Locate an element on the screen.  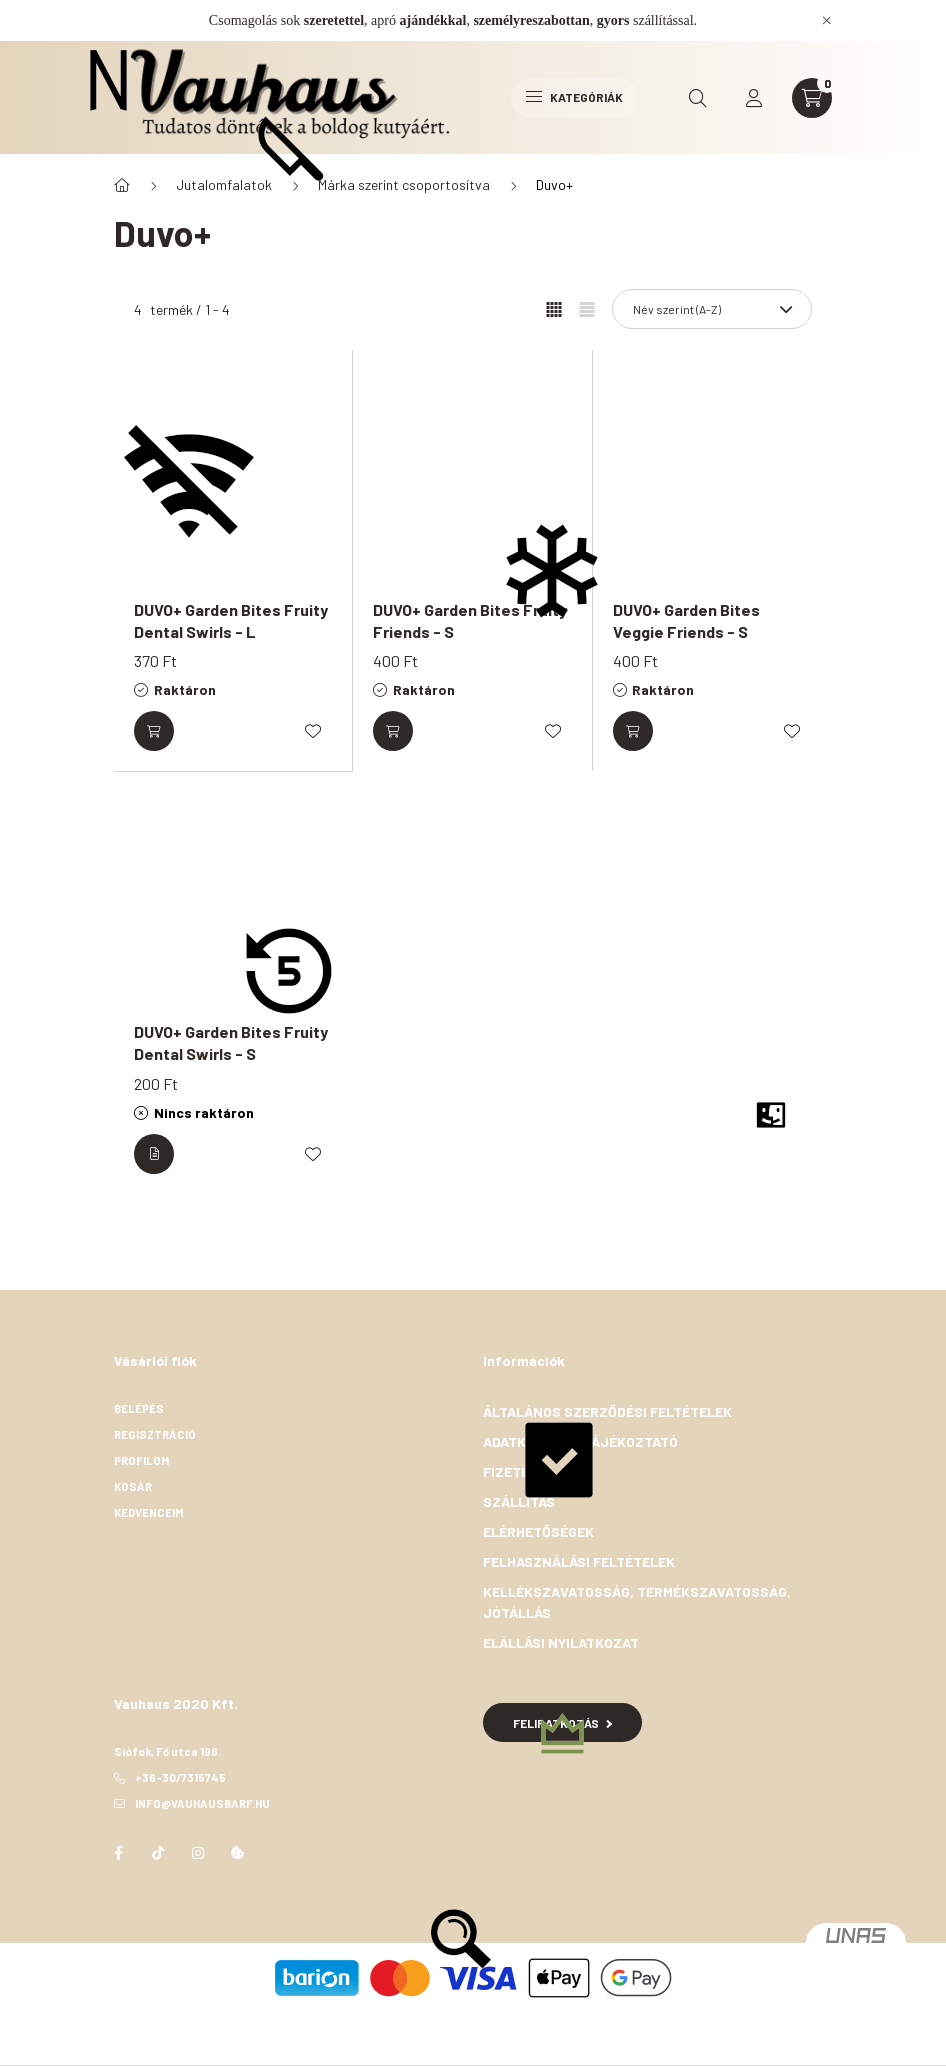
activate cooling or air conditioning mode is located at coordinates (552, 571).